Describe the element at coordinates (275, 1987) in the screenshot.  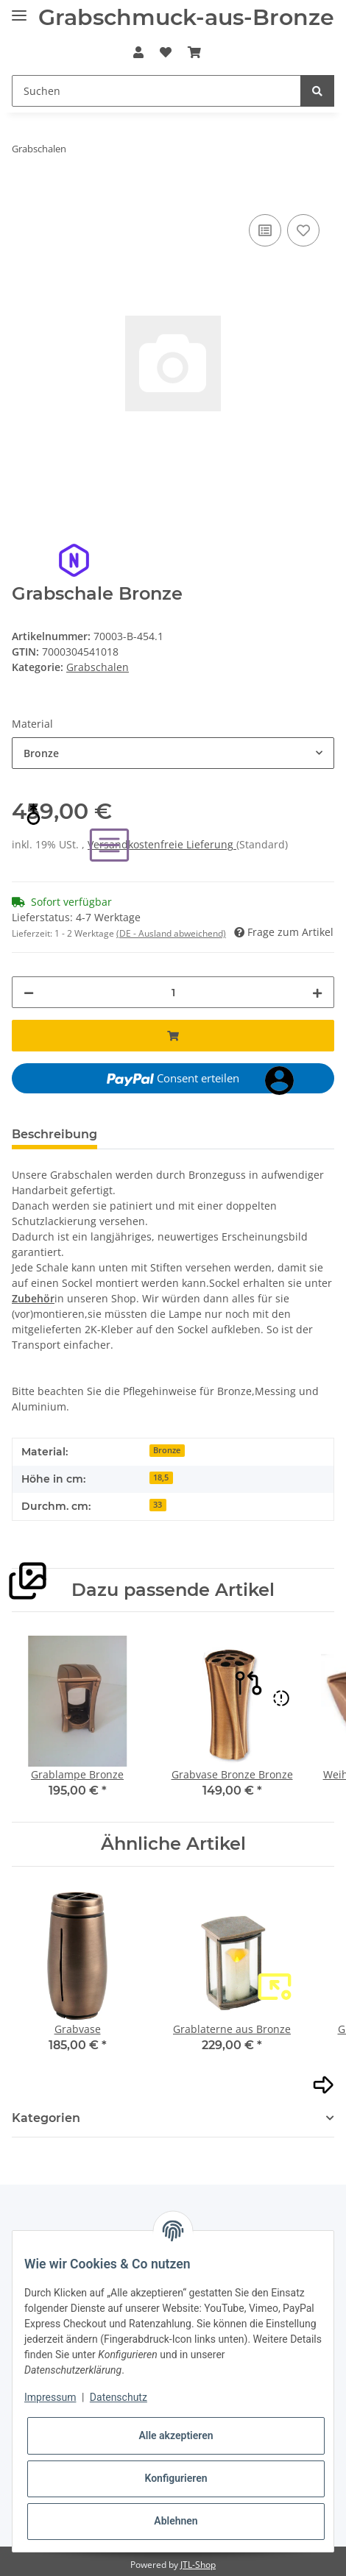
I see `pin item to the end of a list` at that location.